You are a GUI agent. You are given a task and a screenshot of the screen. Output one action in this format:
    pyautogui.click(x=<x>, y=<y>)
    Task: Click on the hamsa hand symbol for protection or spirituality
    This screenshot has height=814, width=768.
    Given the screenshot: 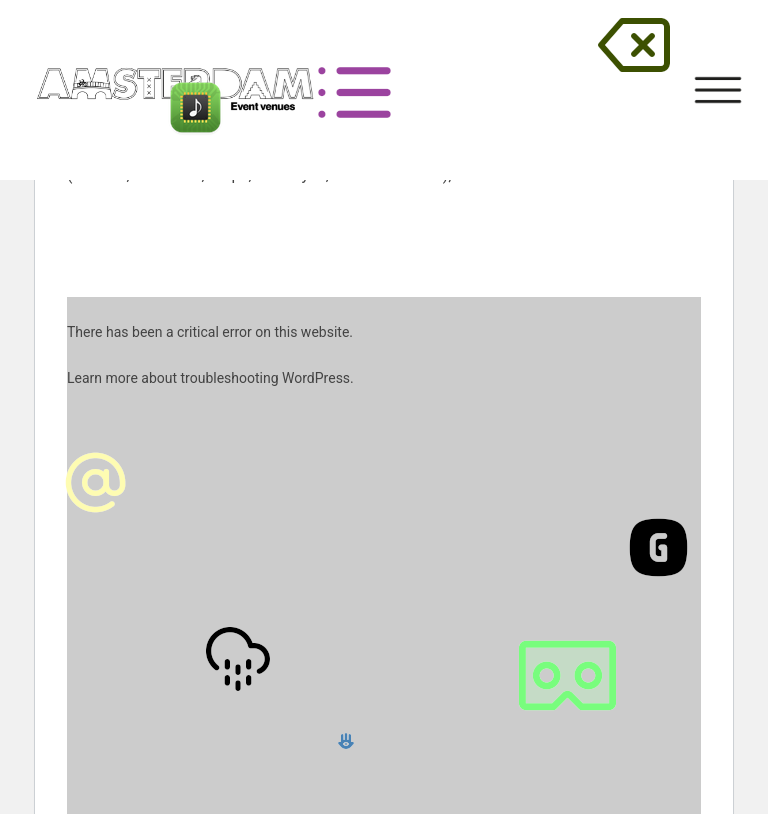 What is the action you would take?
    pyautogui.click(x=346, y=741)
    